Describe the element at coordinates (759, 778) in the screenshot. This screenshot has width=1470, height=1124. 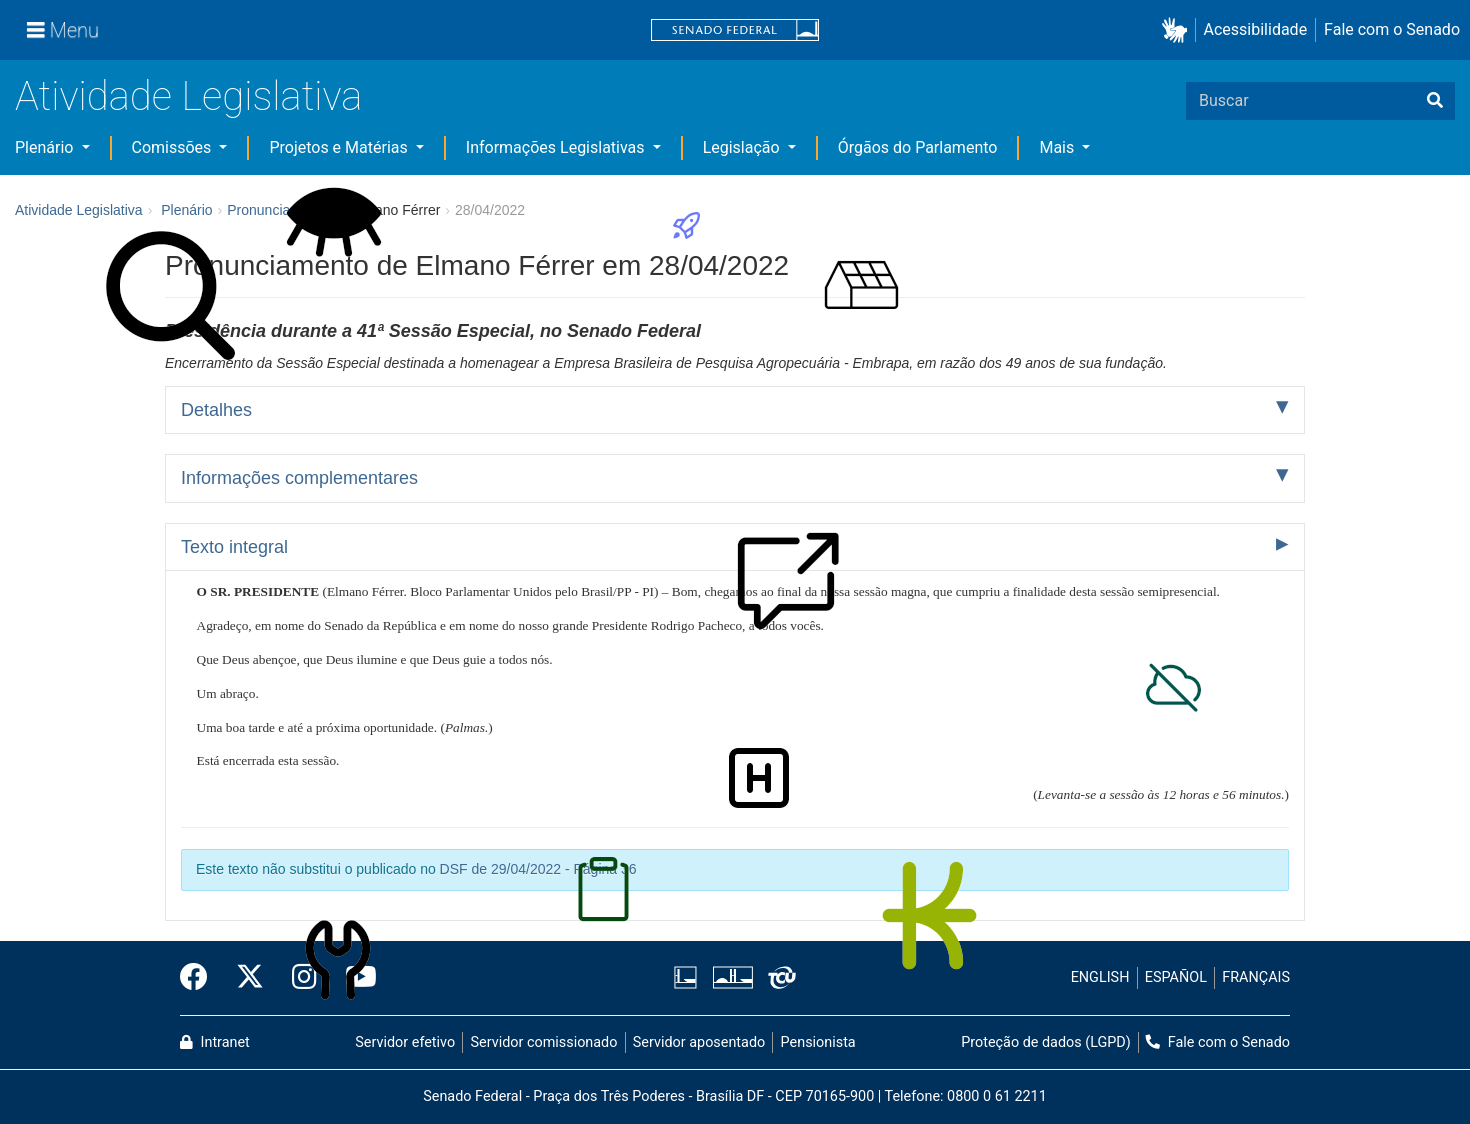
I see `indicates a helicopter landing zone or helipad` at that location.